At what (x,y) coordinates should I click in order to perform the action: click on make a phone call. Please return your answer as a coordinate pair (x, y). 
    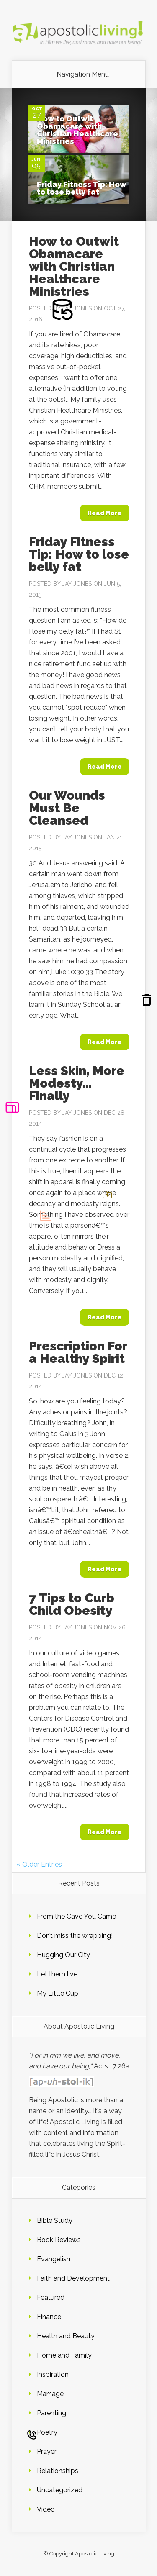
    Looking at the image, I should click on (32, 2435).